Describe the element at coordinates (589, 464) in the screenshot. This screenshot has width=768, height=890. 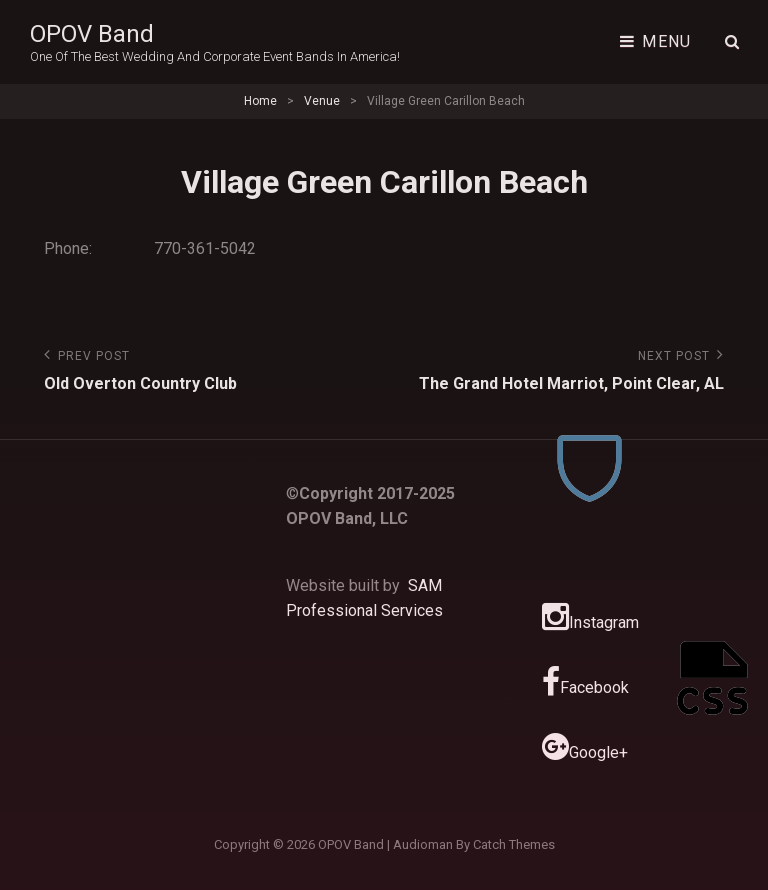
I see `access security settings` at that location.